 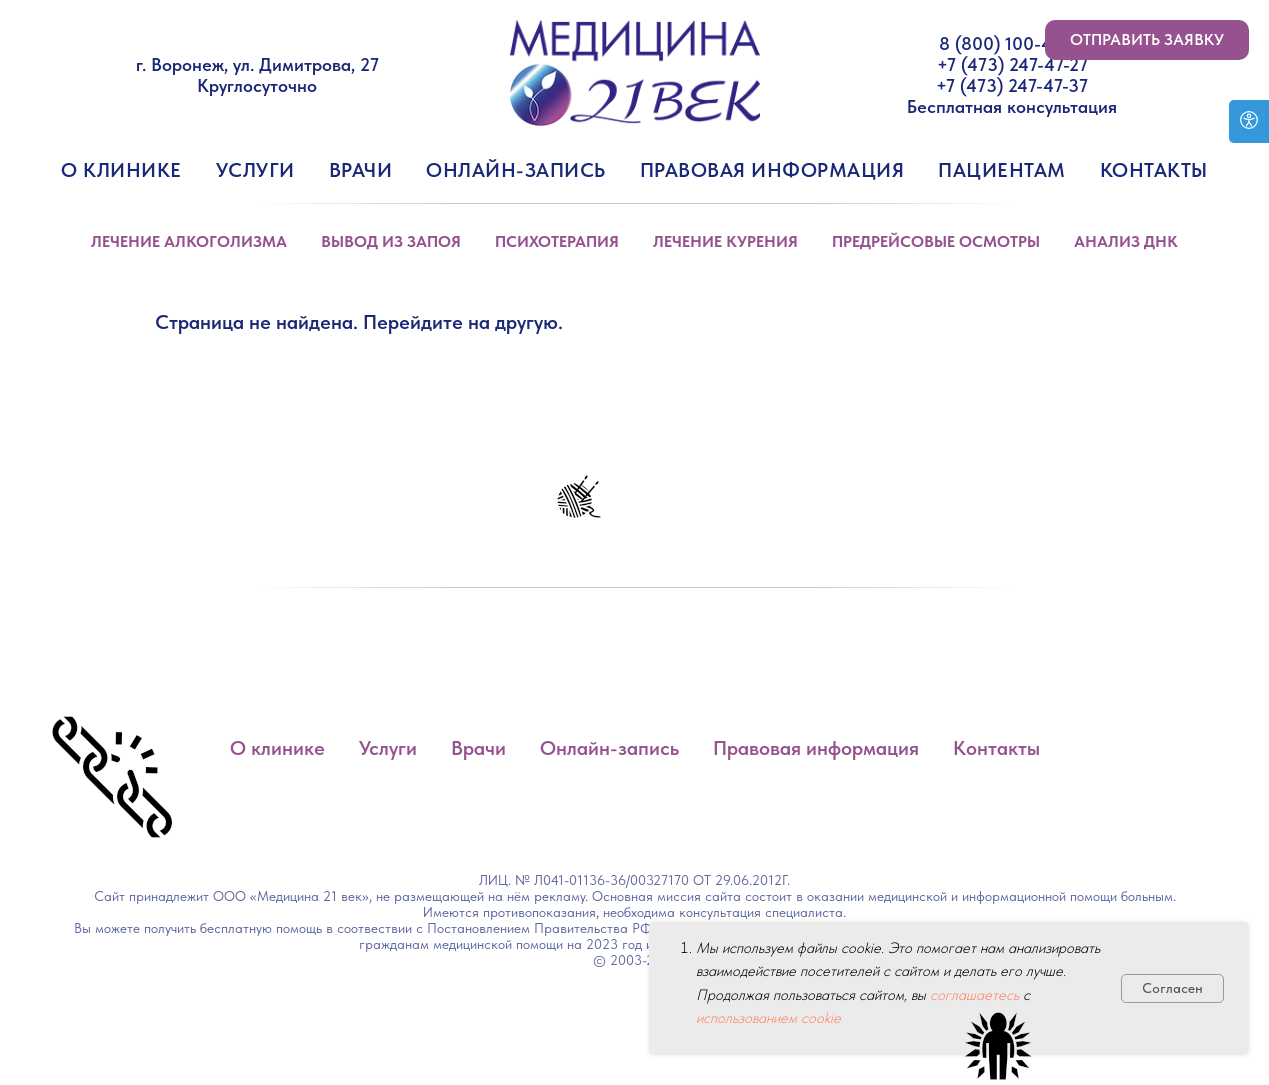 I want to click on yarn or wool crafting material indicator, so click(x=579, y=496).